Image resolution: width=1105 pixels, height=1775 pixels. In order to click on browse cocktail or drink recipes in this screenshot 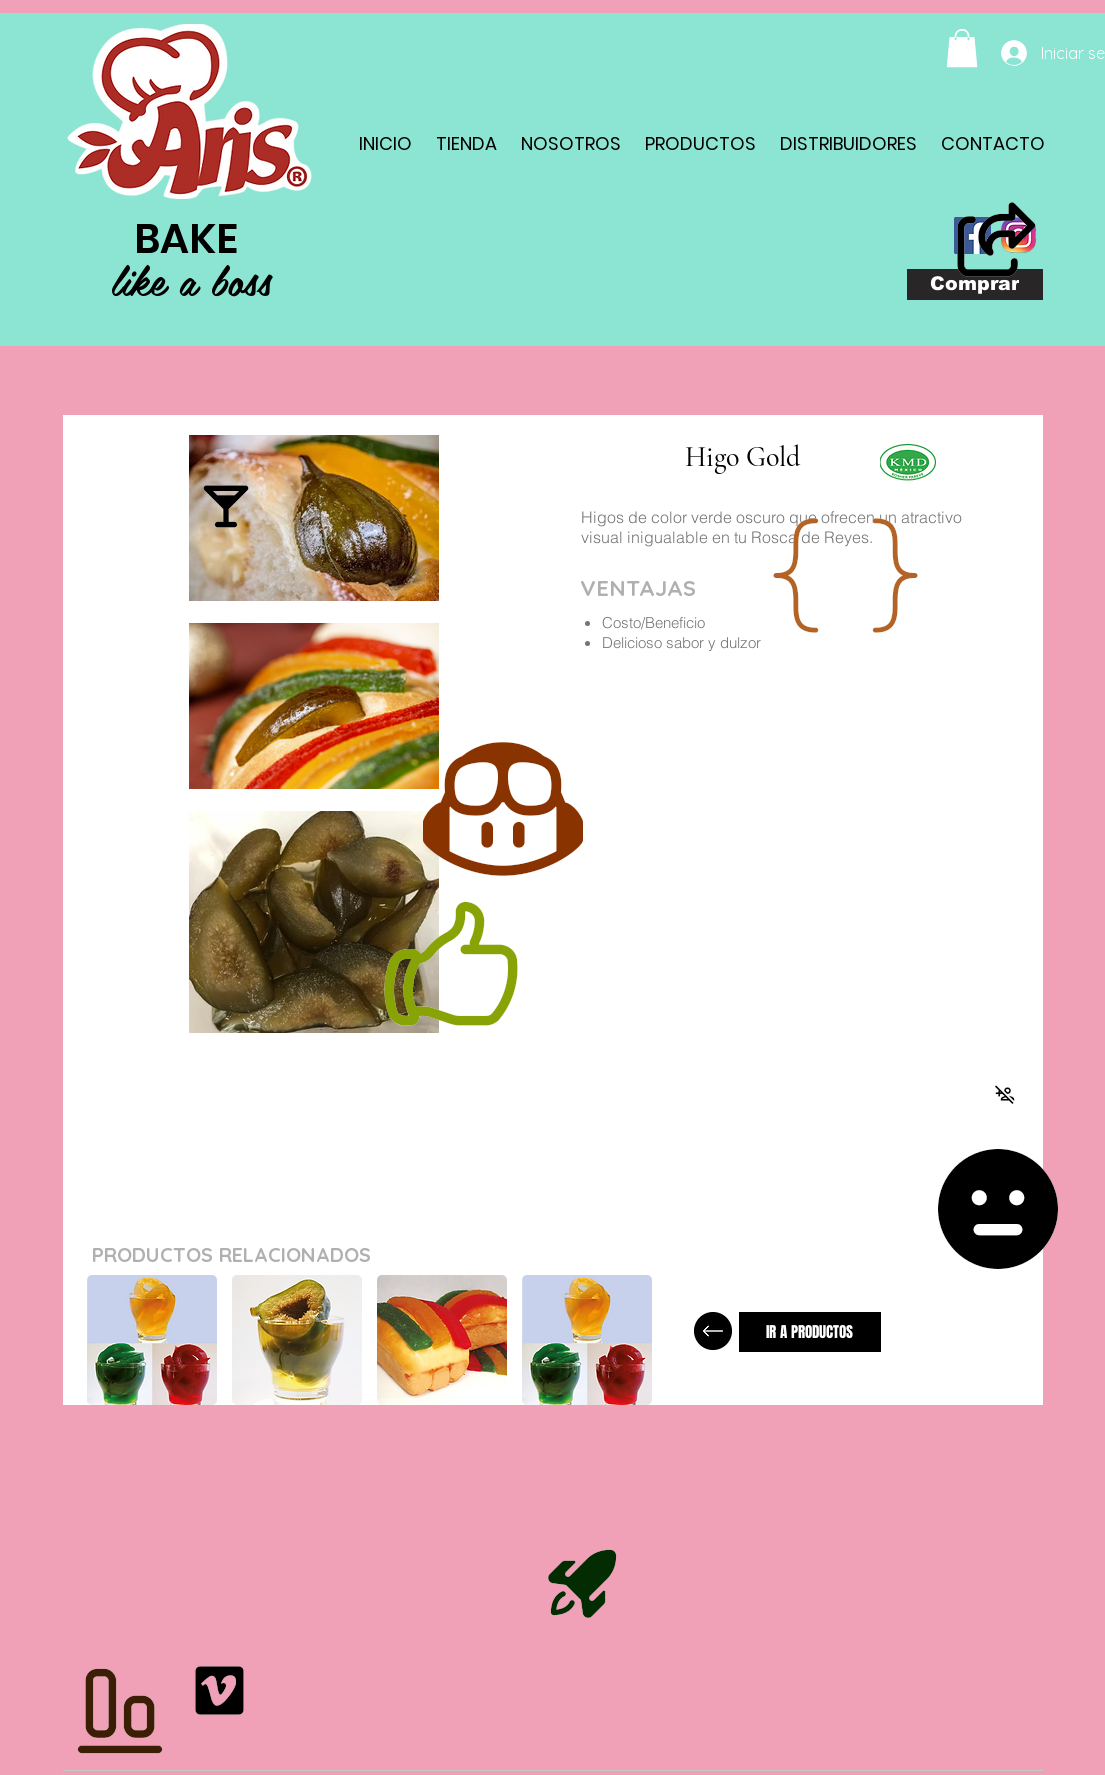, I will do `click(226, 505)`.